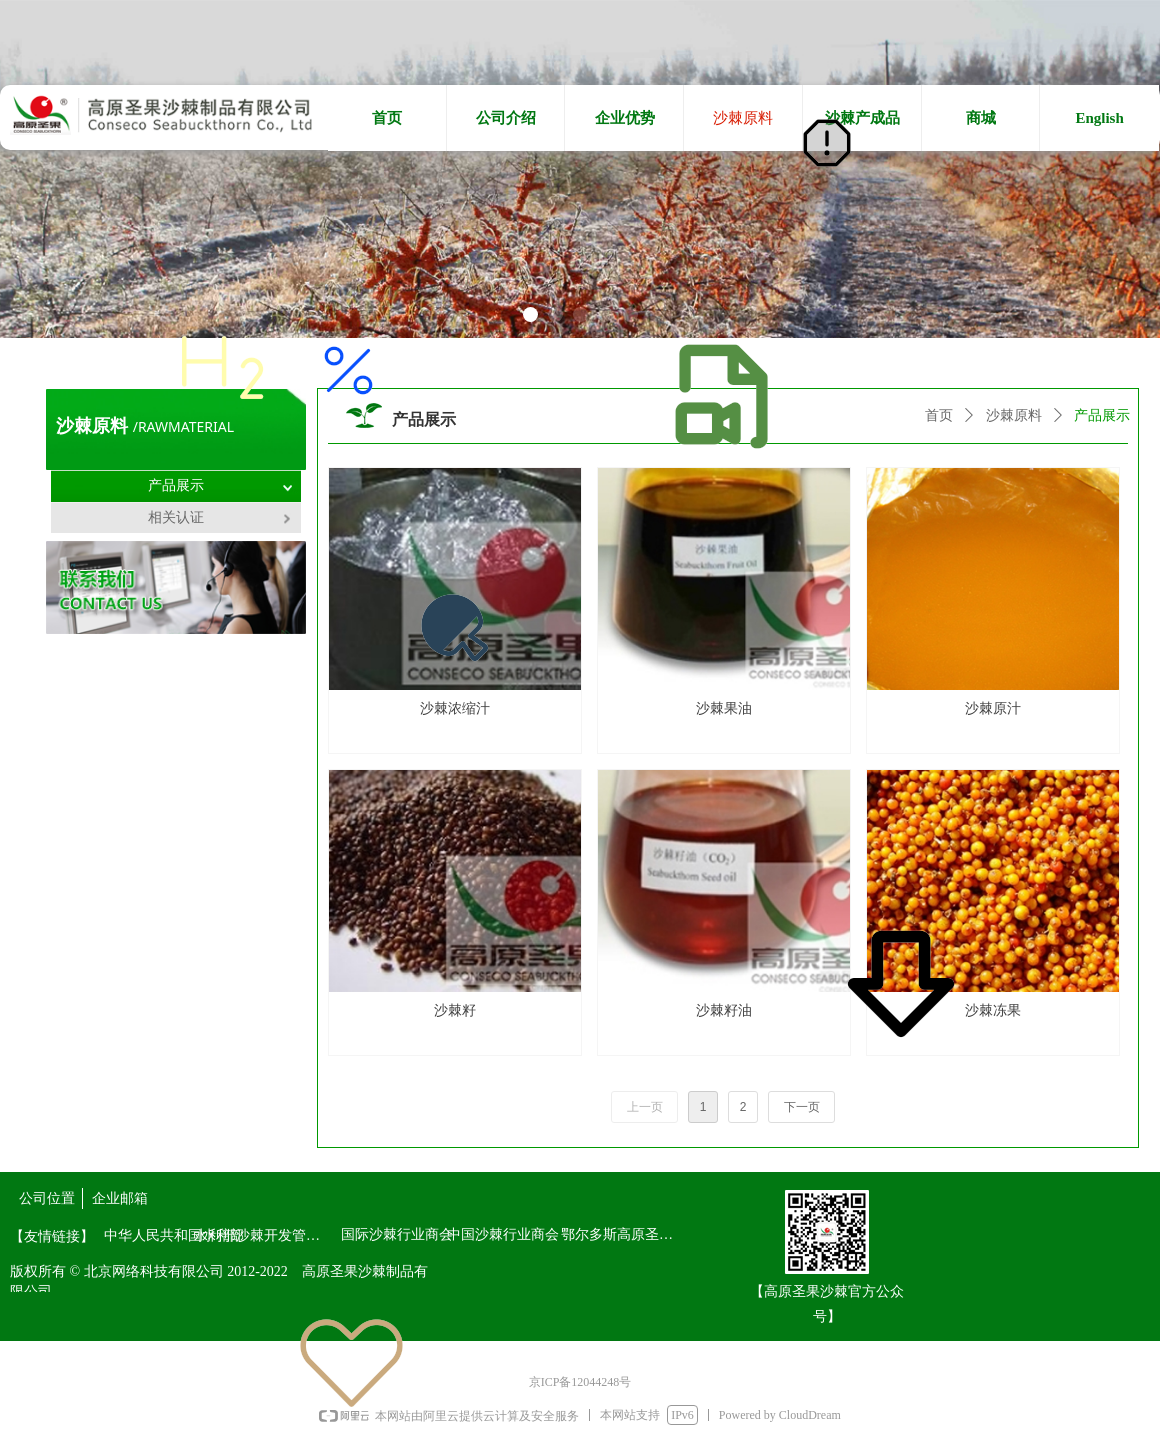 This screenshot has width=1160, height=1438. What do you see at coordinates (723, 396) in the screenshot?
I see `open a video file` at bounding box center [723, 396].